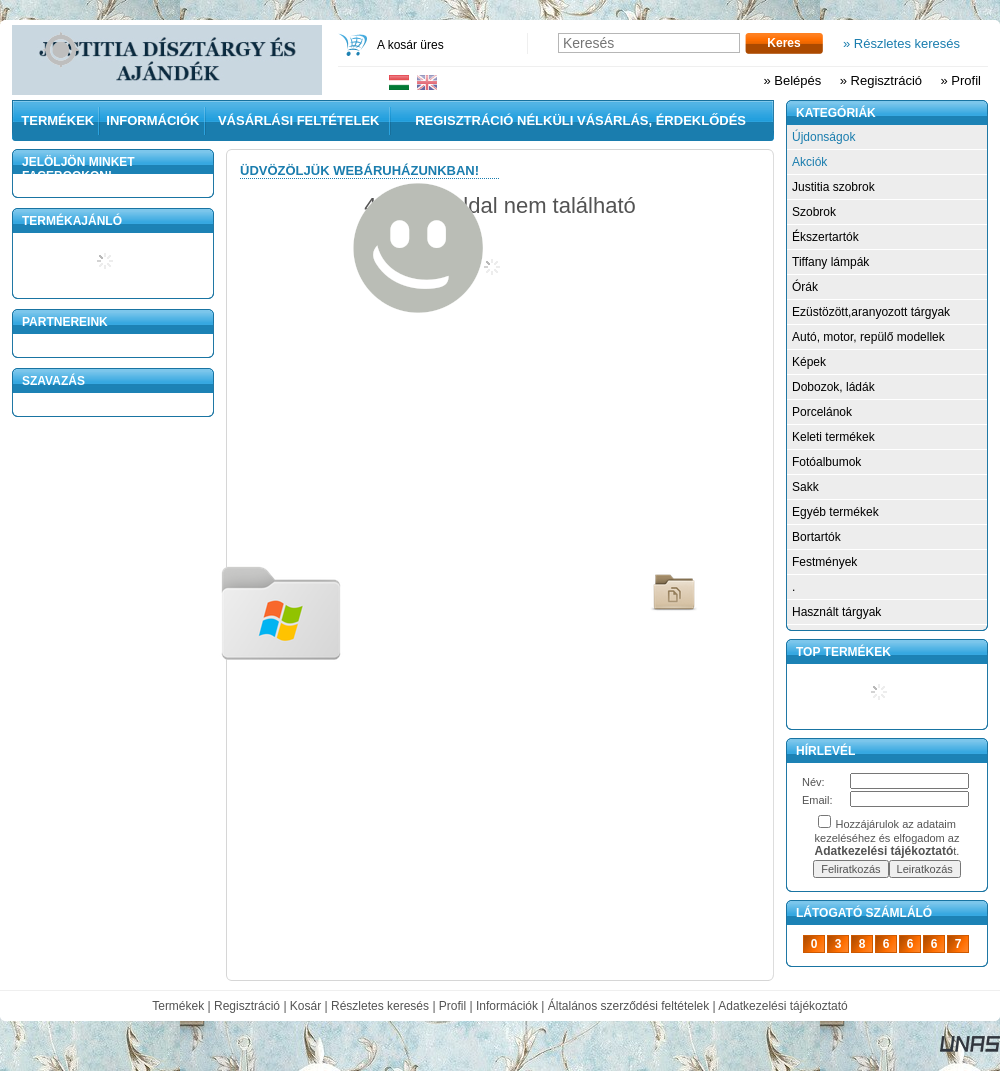 The image size is (1000, 1071). Describe the element at coordinates (674, 594) in the screenshot. I see `open your documents folder` at that location.